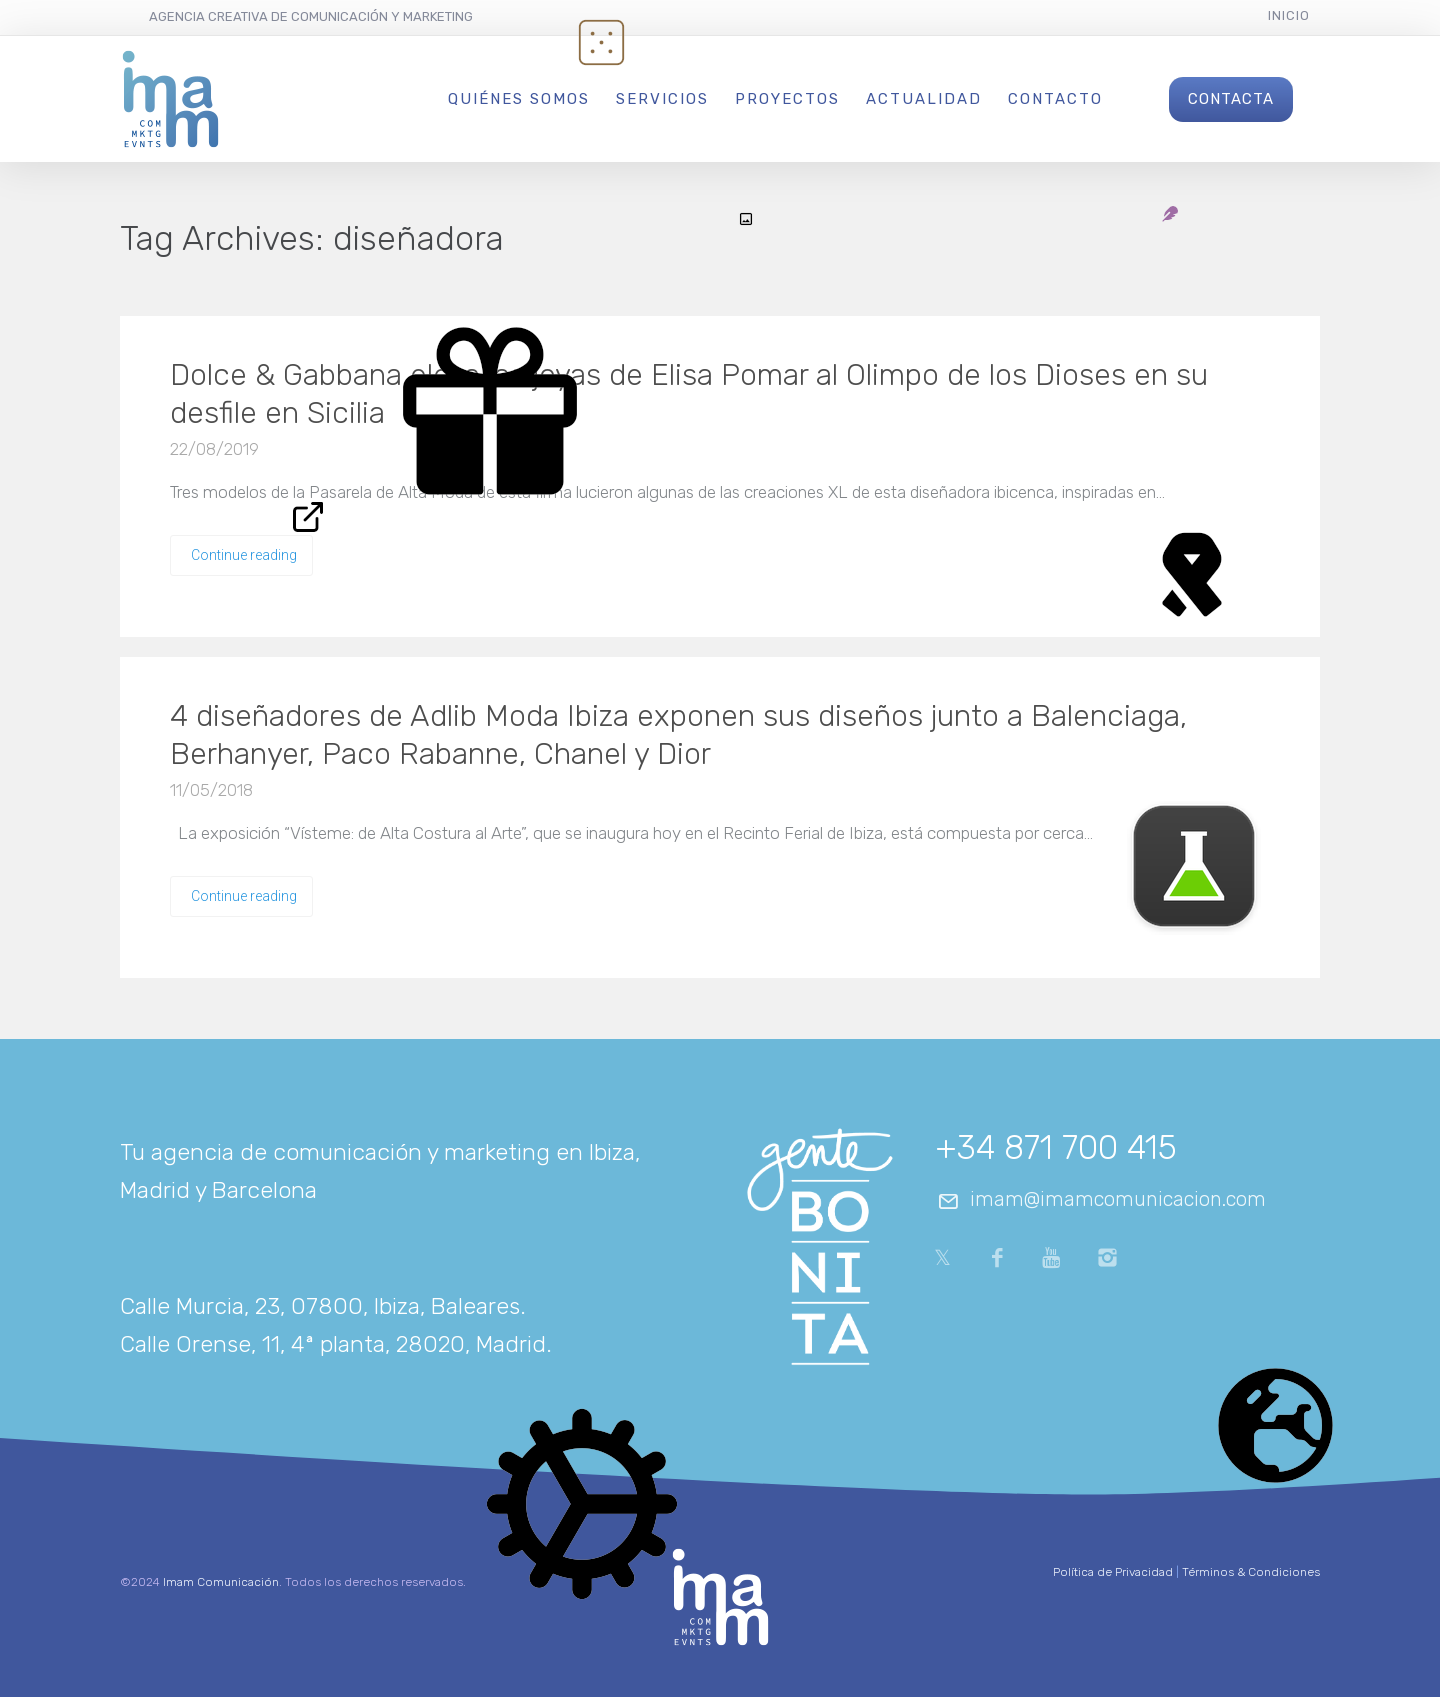 The height and width of the screenshot is (1697, 1440). I want to click on open science or chemistry application, so click(1194, 866).